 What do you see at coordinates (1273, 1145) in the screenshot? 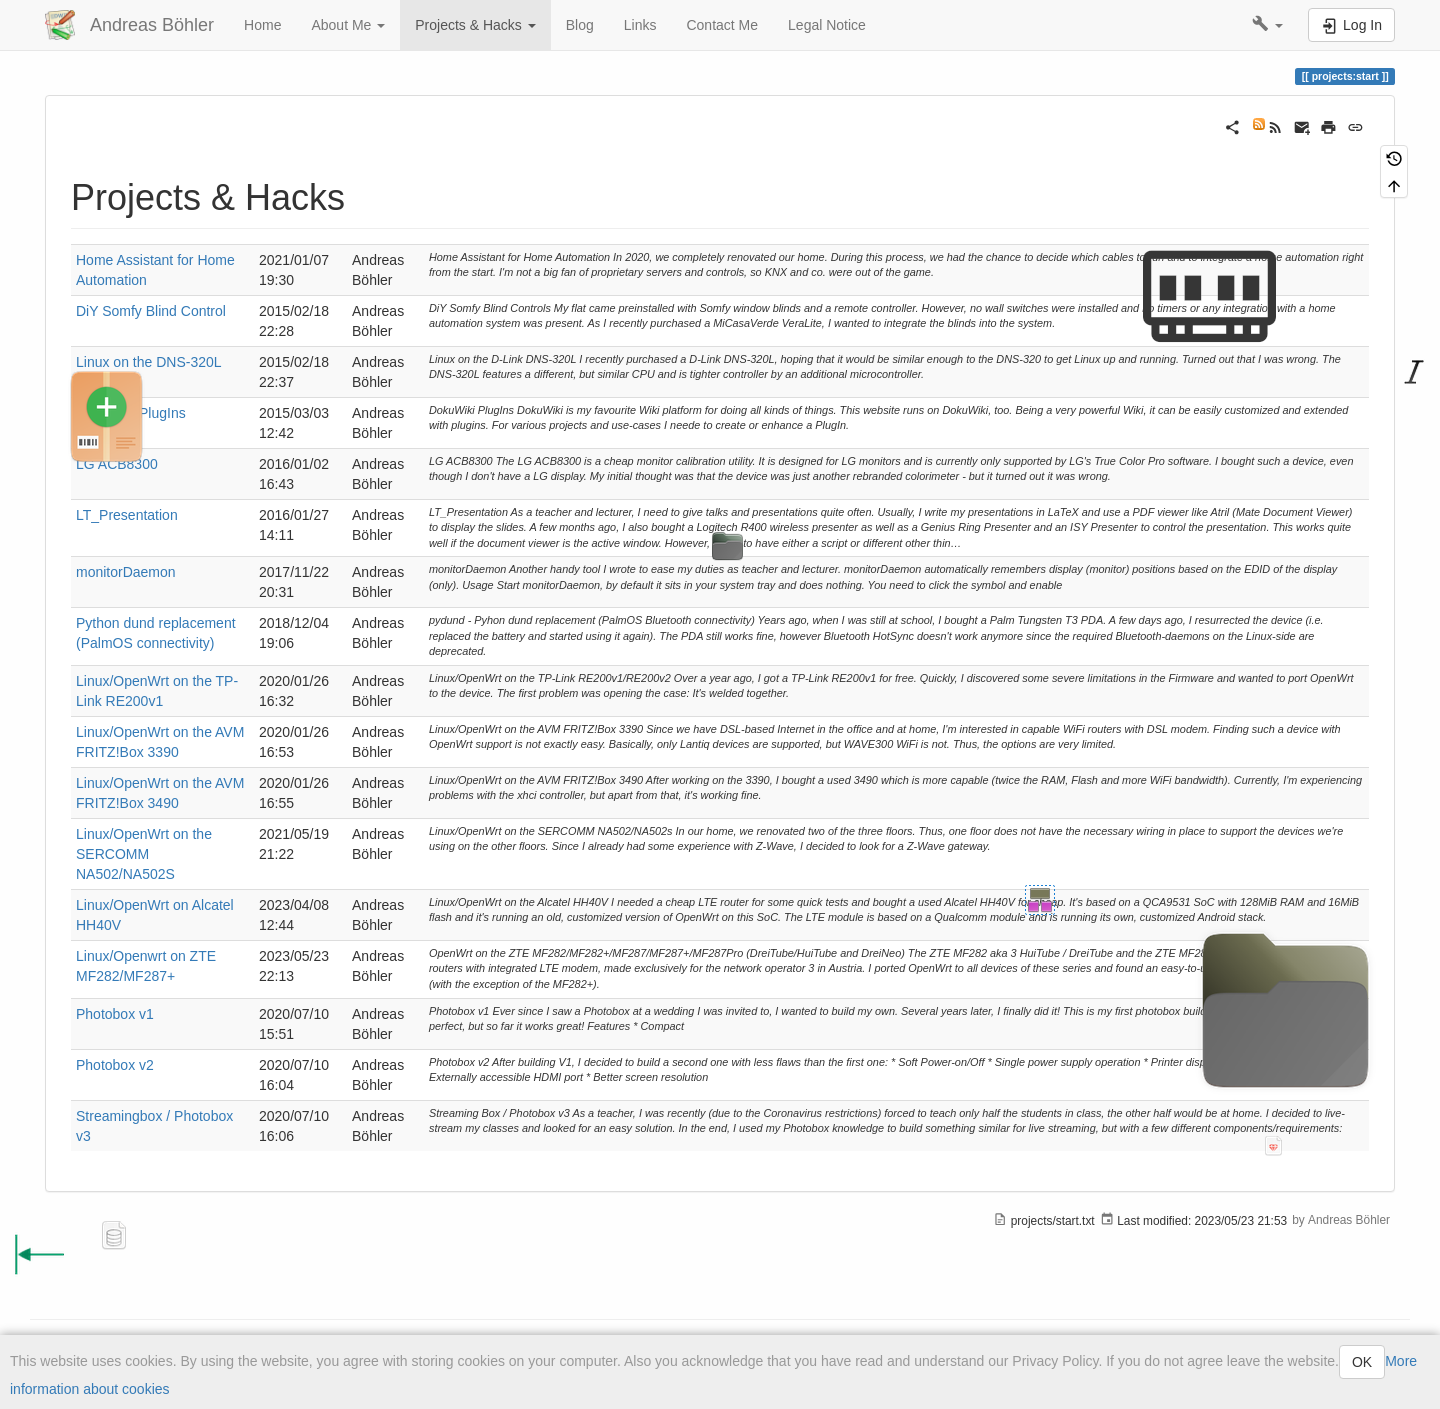
I see `ruby programming language source file` at bounding box center [1273, 1145].